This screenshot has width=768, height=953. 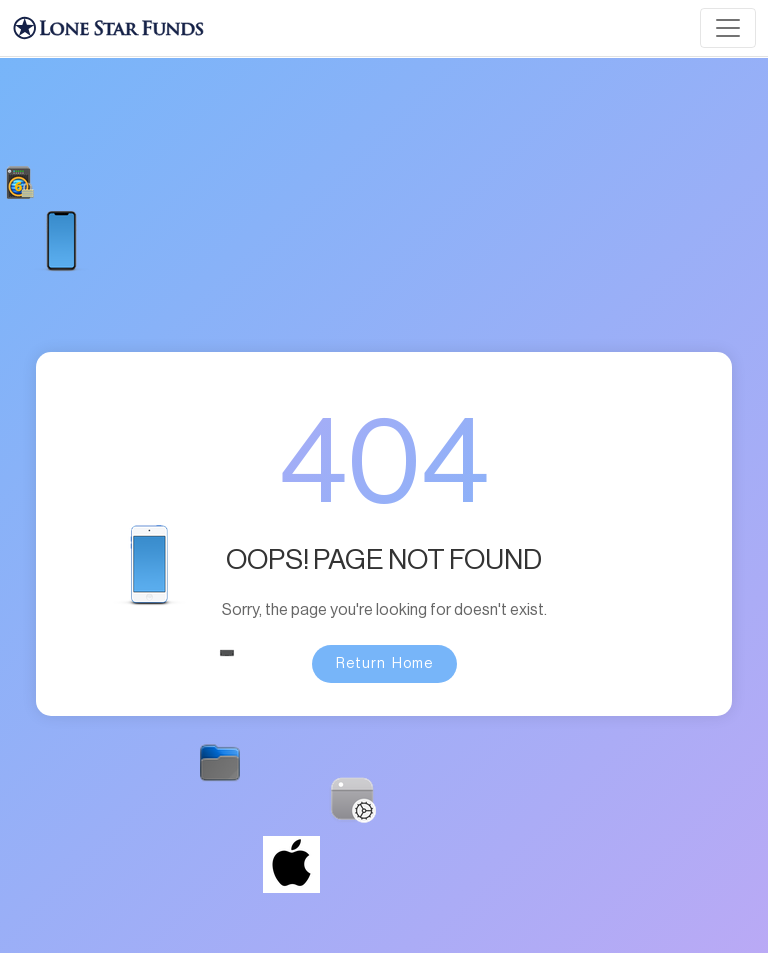 What do you see at coordinates (18, 182) in the screenshot?
I see `locked RAID 6 storage array` at bounding box center [18, 182].